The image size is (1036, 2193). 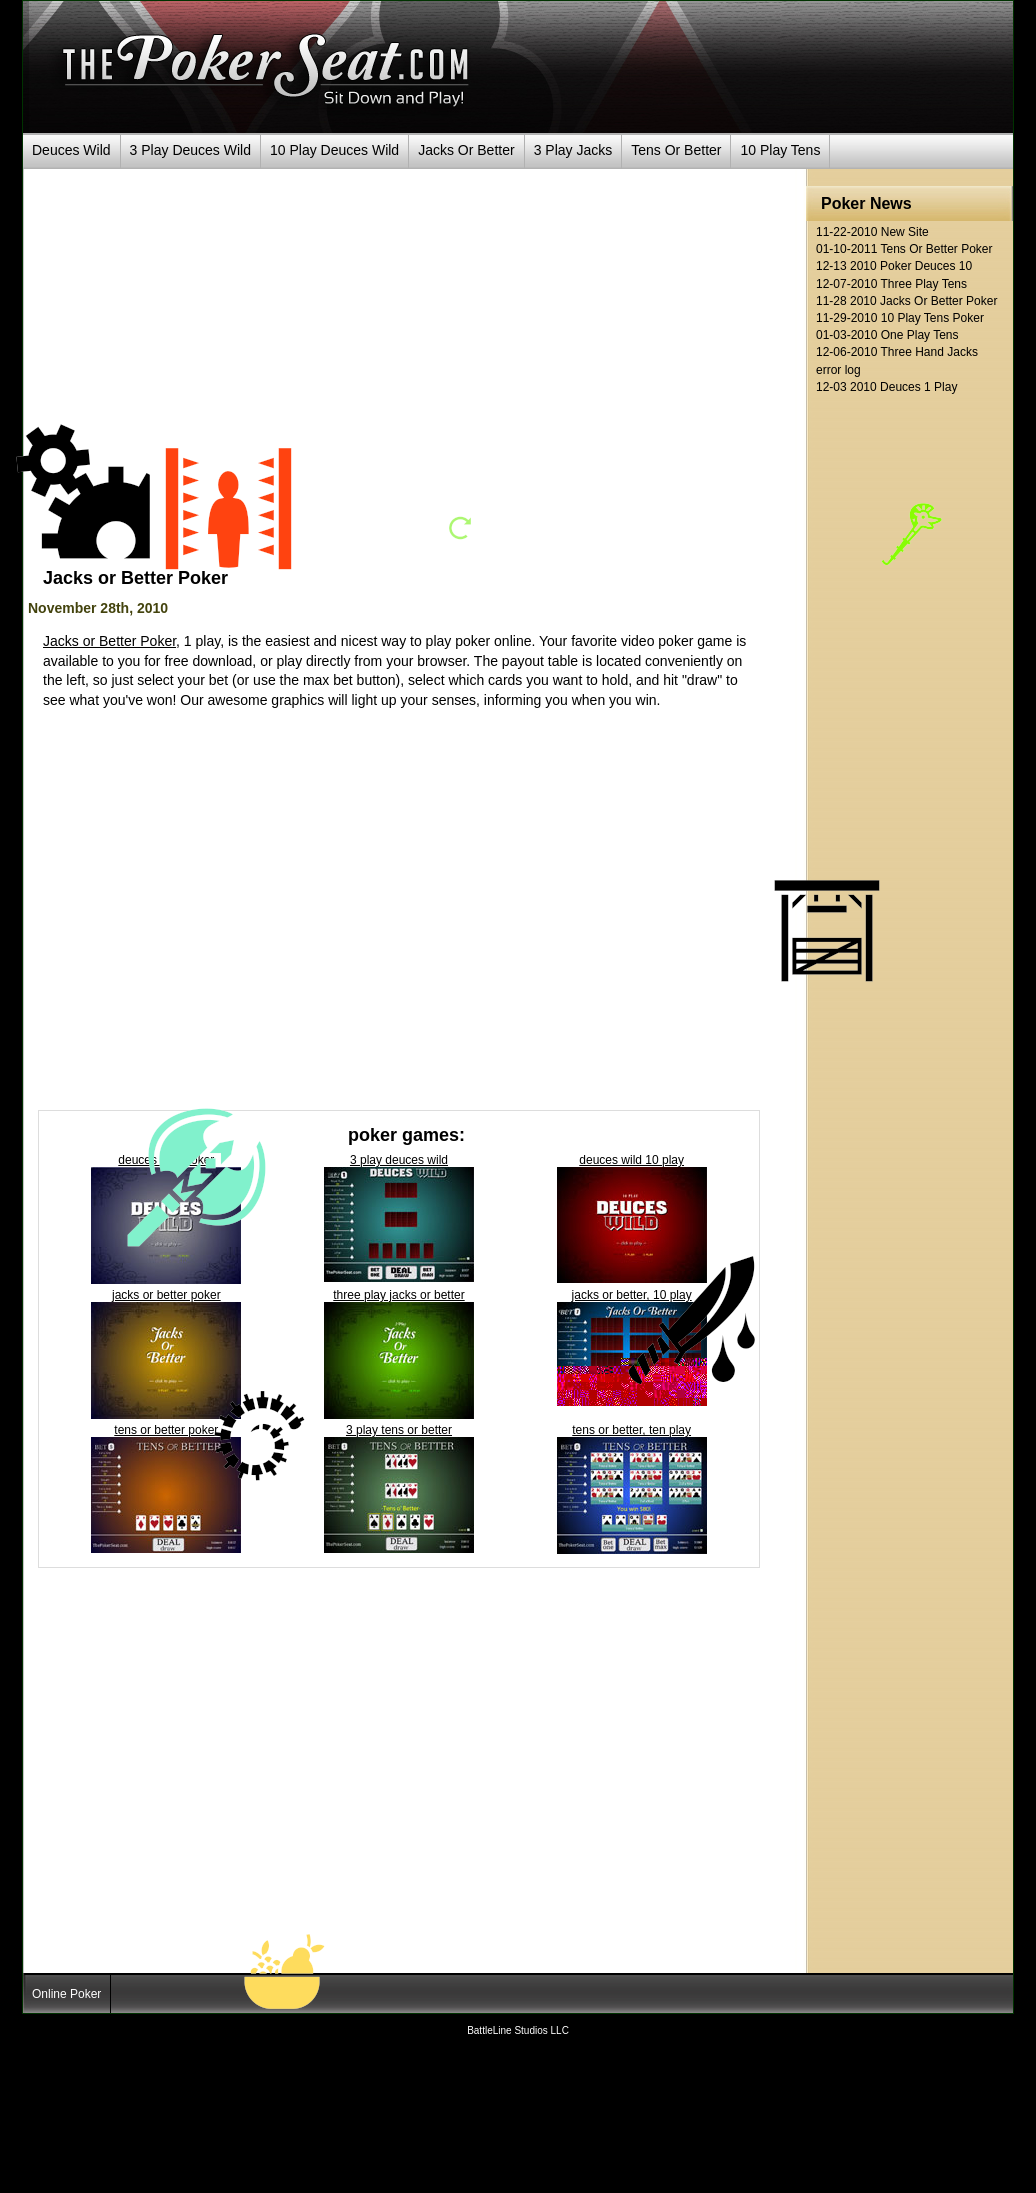 What do you see at coordinates (827, 929) in the screenshot?
I see `access ranch or farm management features` at bounding box center [827, 929].